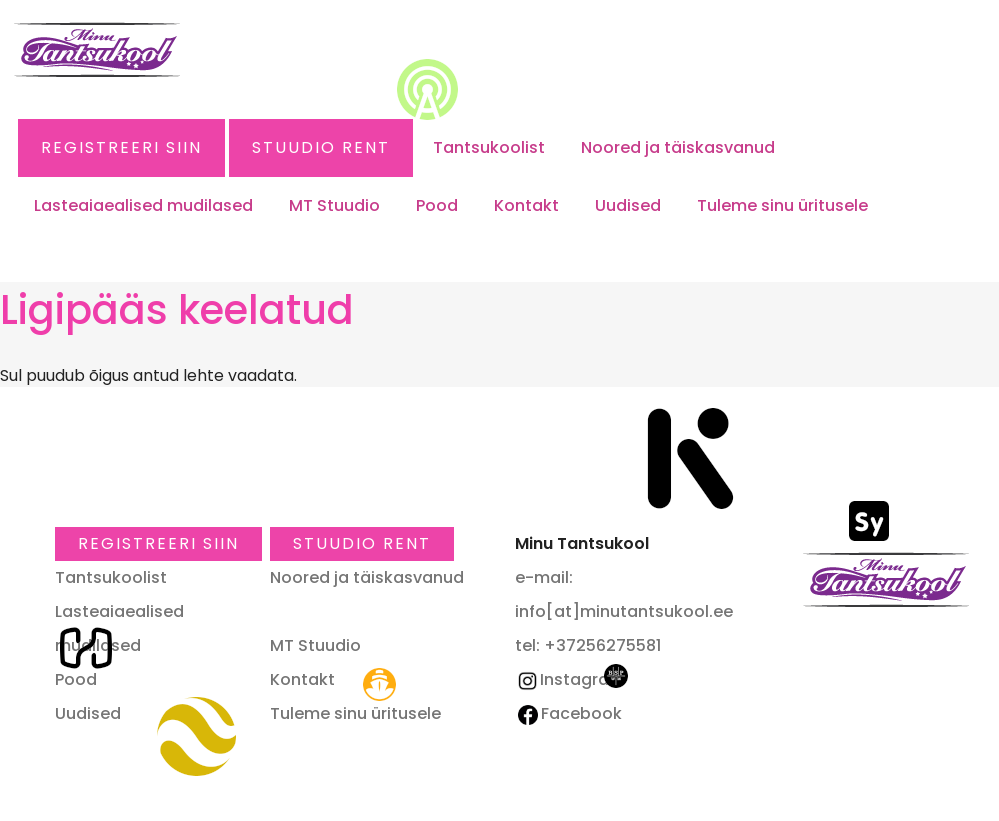 Image resolution: width=999 pixels, height=821 pixels. I want to click on open the AntennaPod podcast app, so click(427, 89).